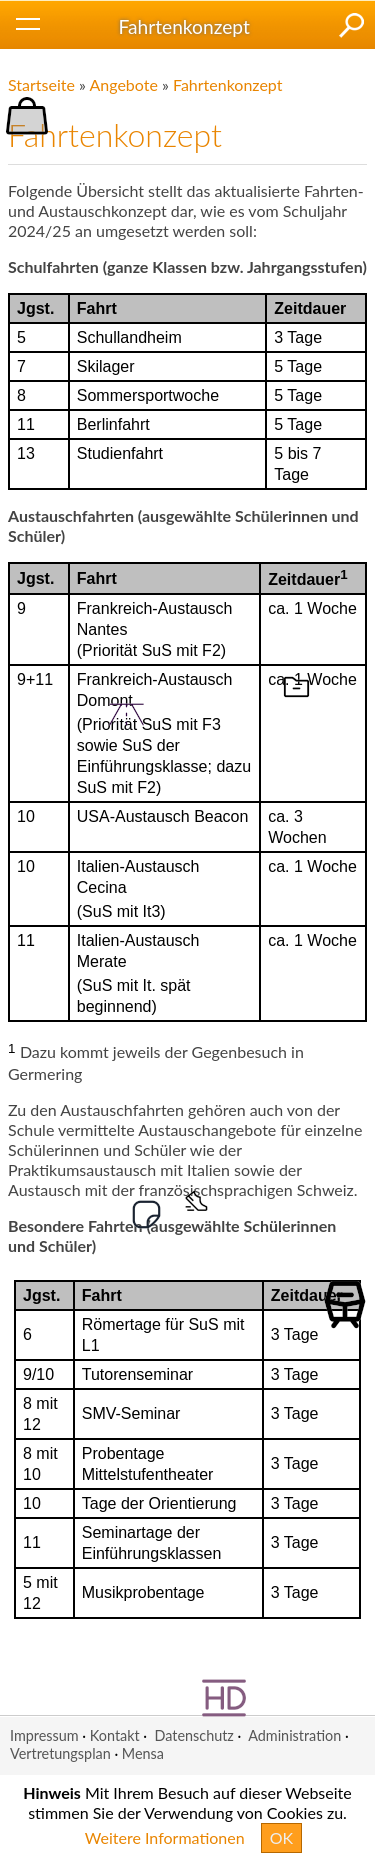 This screenshot has height=1861, width=375. Describe the element at coordinates (27, 118) in the screenshot. I see `view your shopping bag` at that location.